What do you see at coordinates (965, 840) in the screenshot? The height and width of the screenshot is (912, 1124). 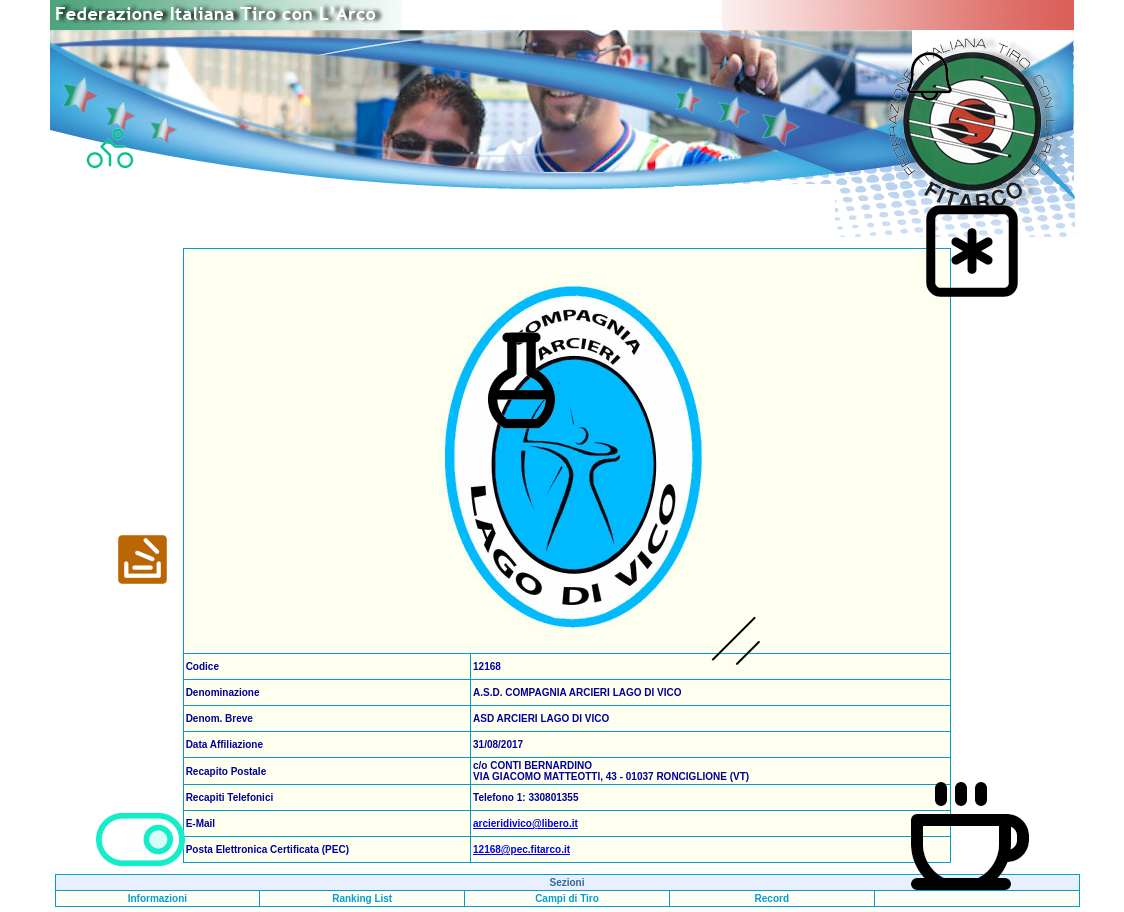 I see `find nearby coffee shops or cafes` at bounding box center [965, 840].